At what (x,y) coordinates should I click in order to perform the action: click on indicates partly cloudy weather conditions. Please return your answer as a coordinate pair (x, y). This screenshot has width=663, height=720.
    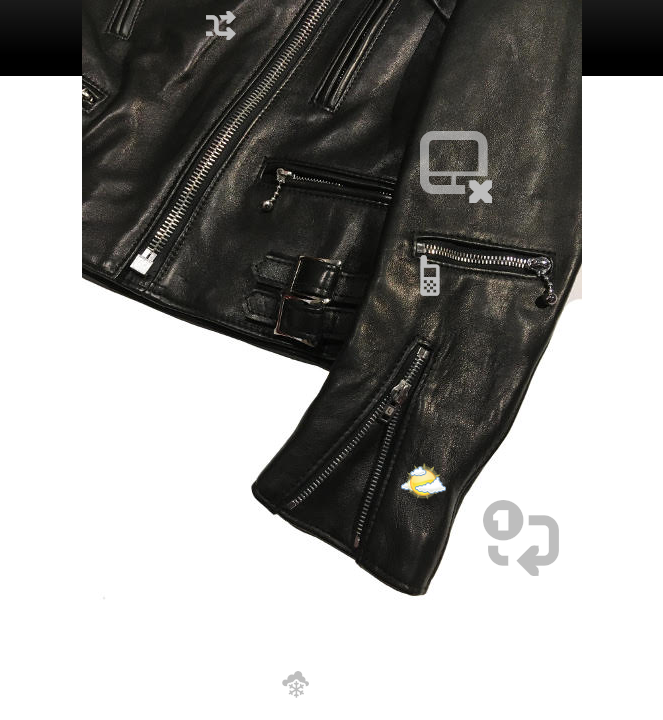
    Looking at the image, I should click on (423, 482).